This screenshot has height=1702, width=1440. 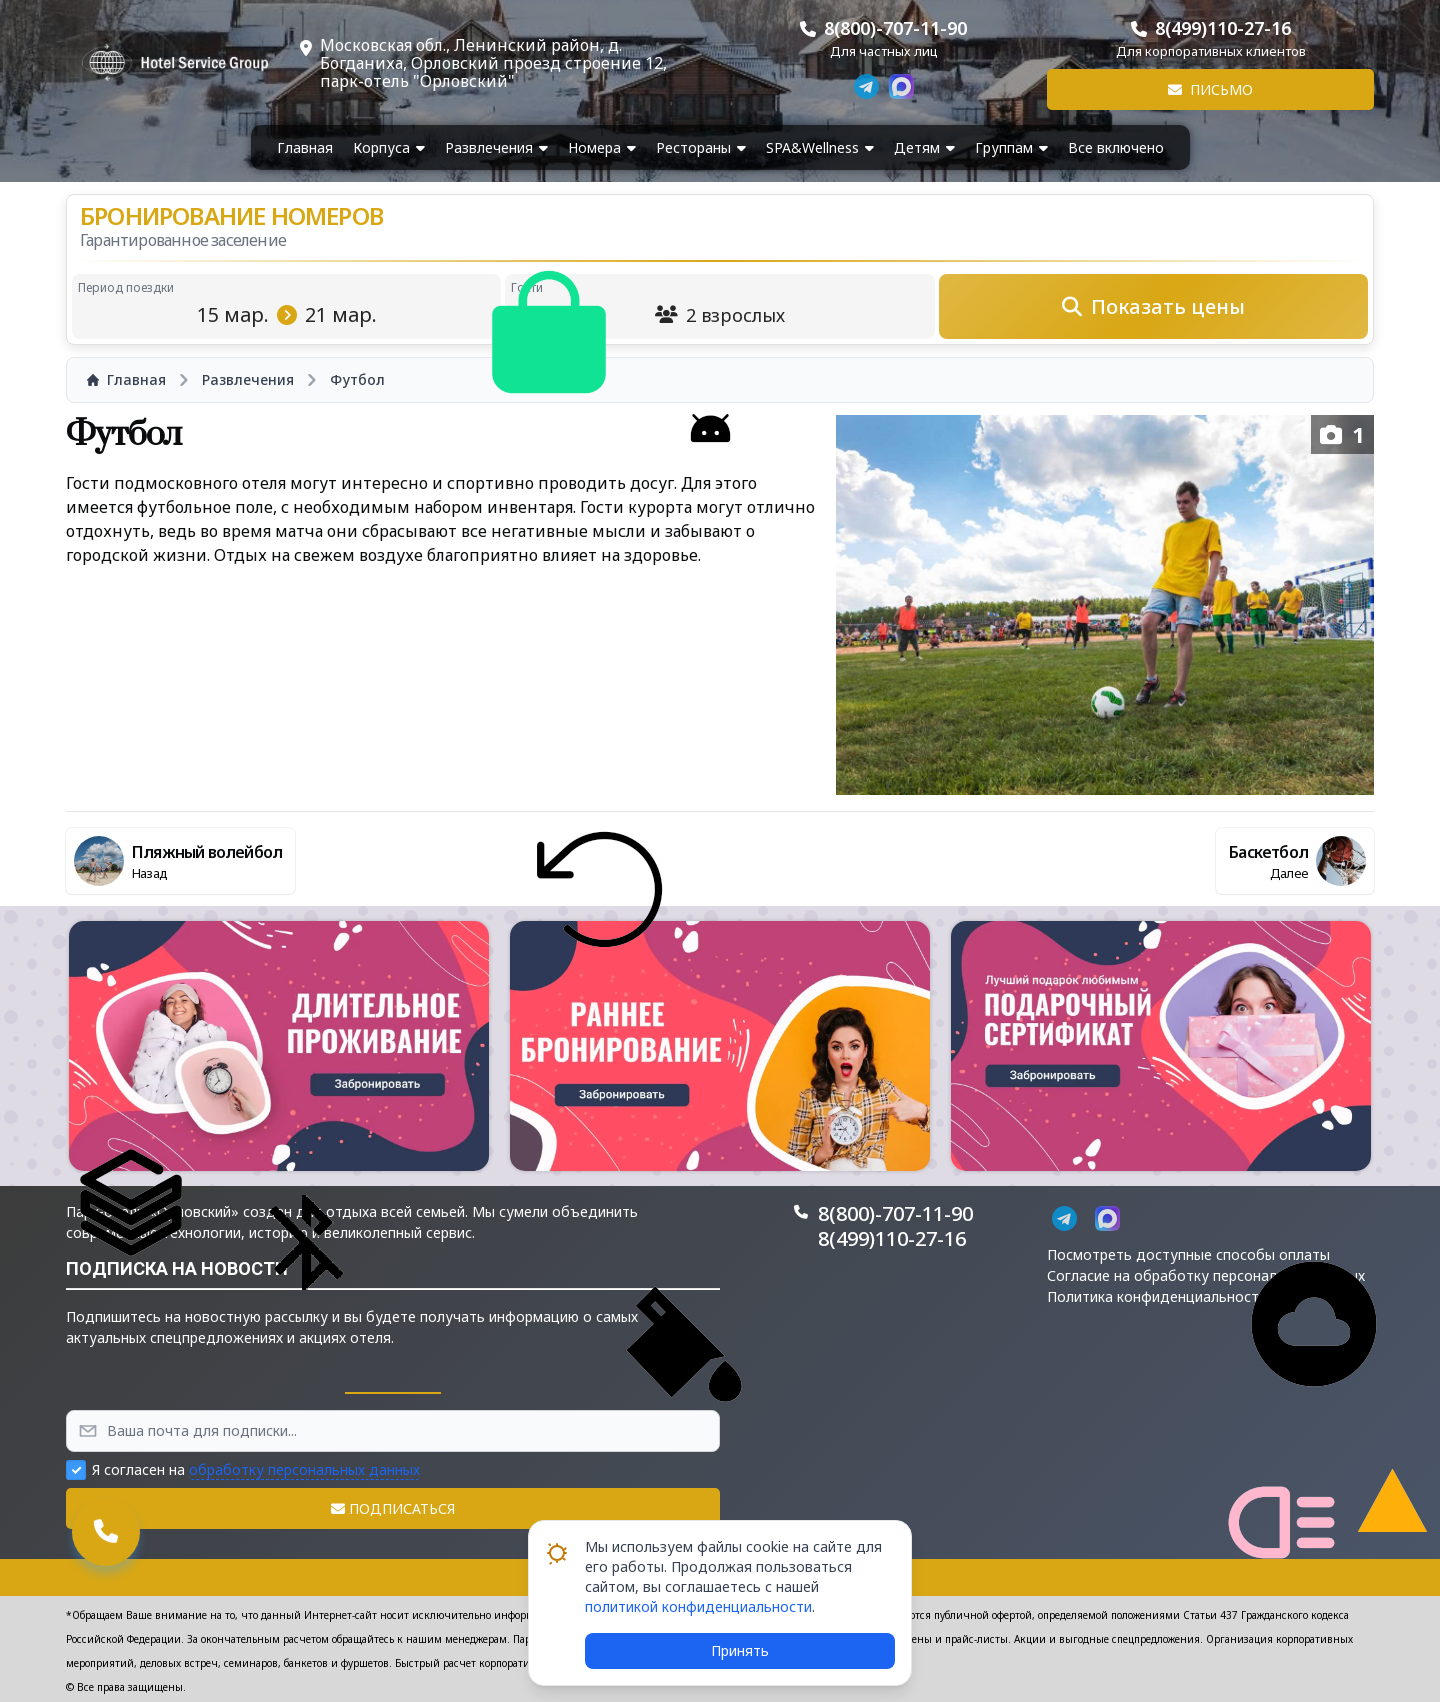 What do you see at coordinates (1281, 1522) in the screenshot?
I see `toggle vehicle headlights on or off` at bounding box center [1281, 1522].